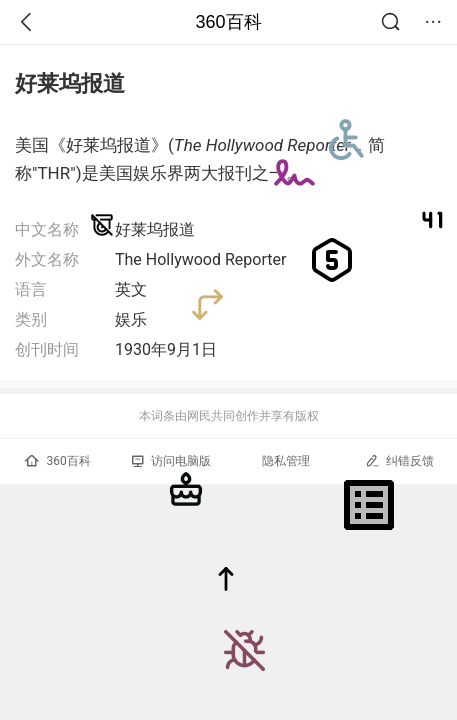  What do you see at coordinates (332, 260) in the screenshot?
I see `indicates step 5 in a multi-step process` at bounding box center [332, 260].